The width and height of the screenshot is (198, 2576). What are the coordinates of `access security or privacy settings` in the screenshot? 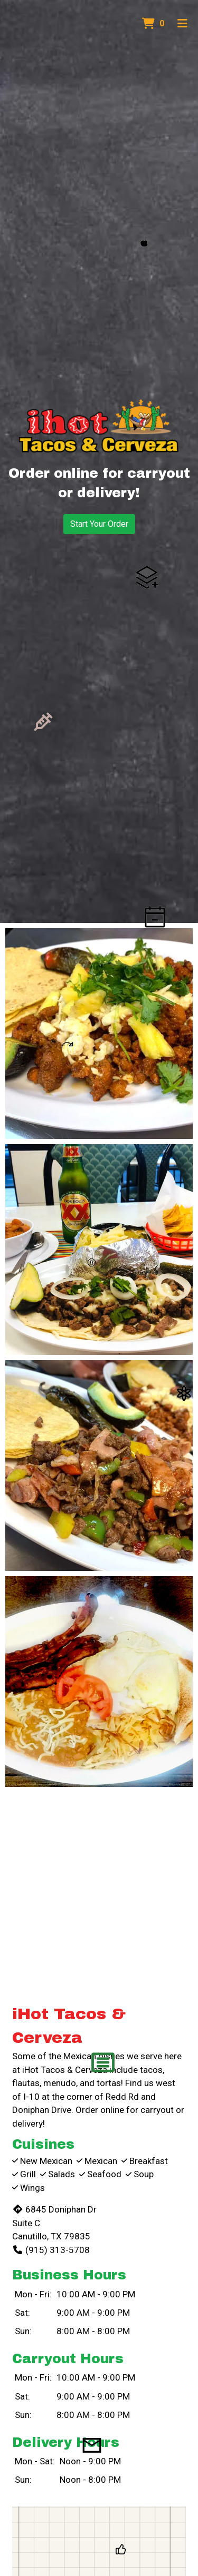 It's located at (91, 1262).